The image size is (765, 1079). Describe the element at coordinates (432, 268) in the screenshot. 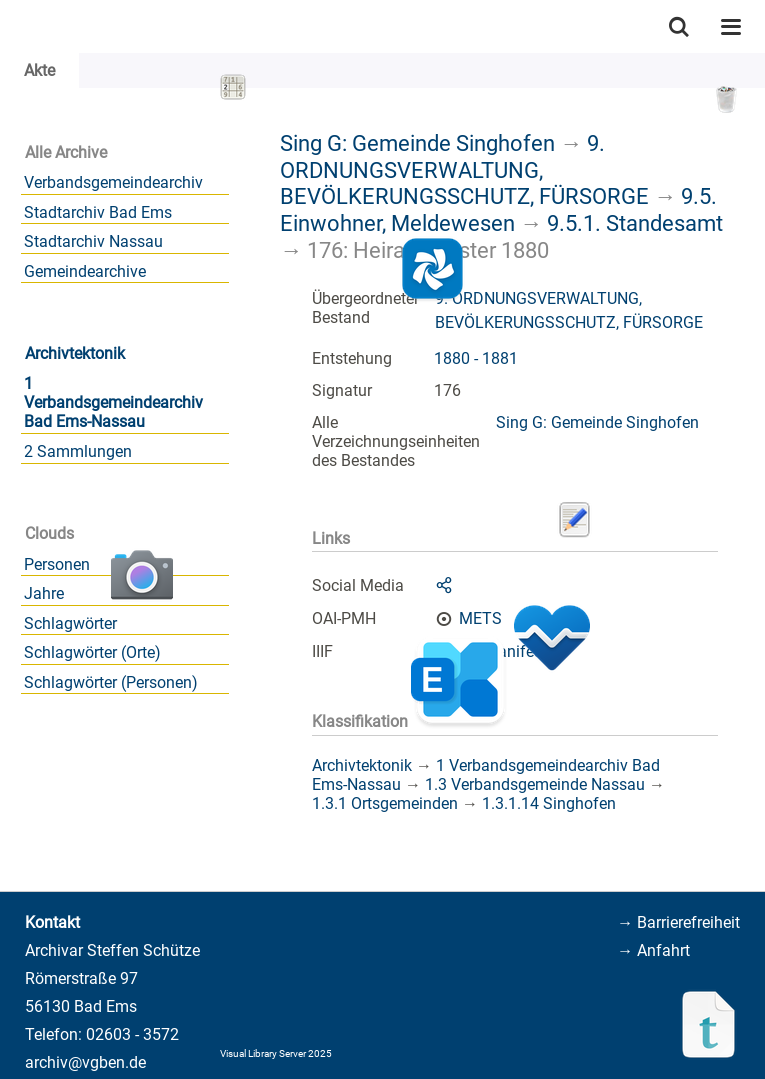

I see `open chakra linux distribution` at that location.